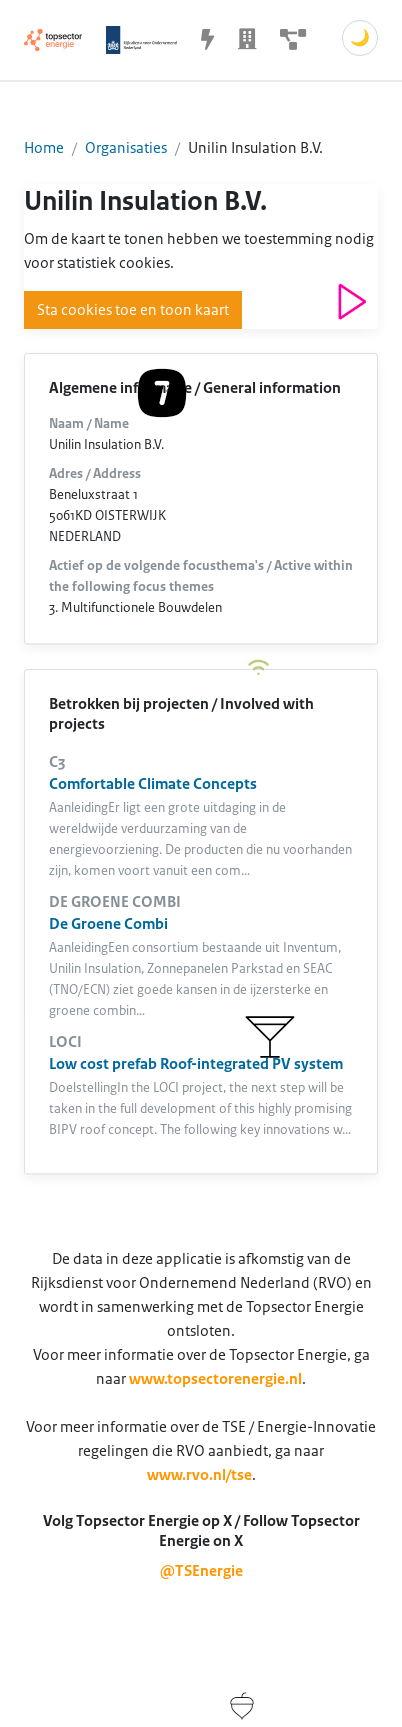 This screenshot has width=402, height=1727. Describe the element at coordinates (242, 1706) in the screenshot. I see `nature or outdoors category indicator` at that location.